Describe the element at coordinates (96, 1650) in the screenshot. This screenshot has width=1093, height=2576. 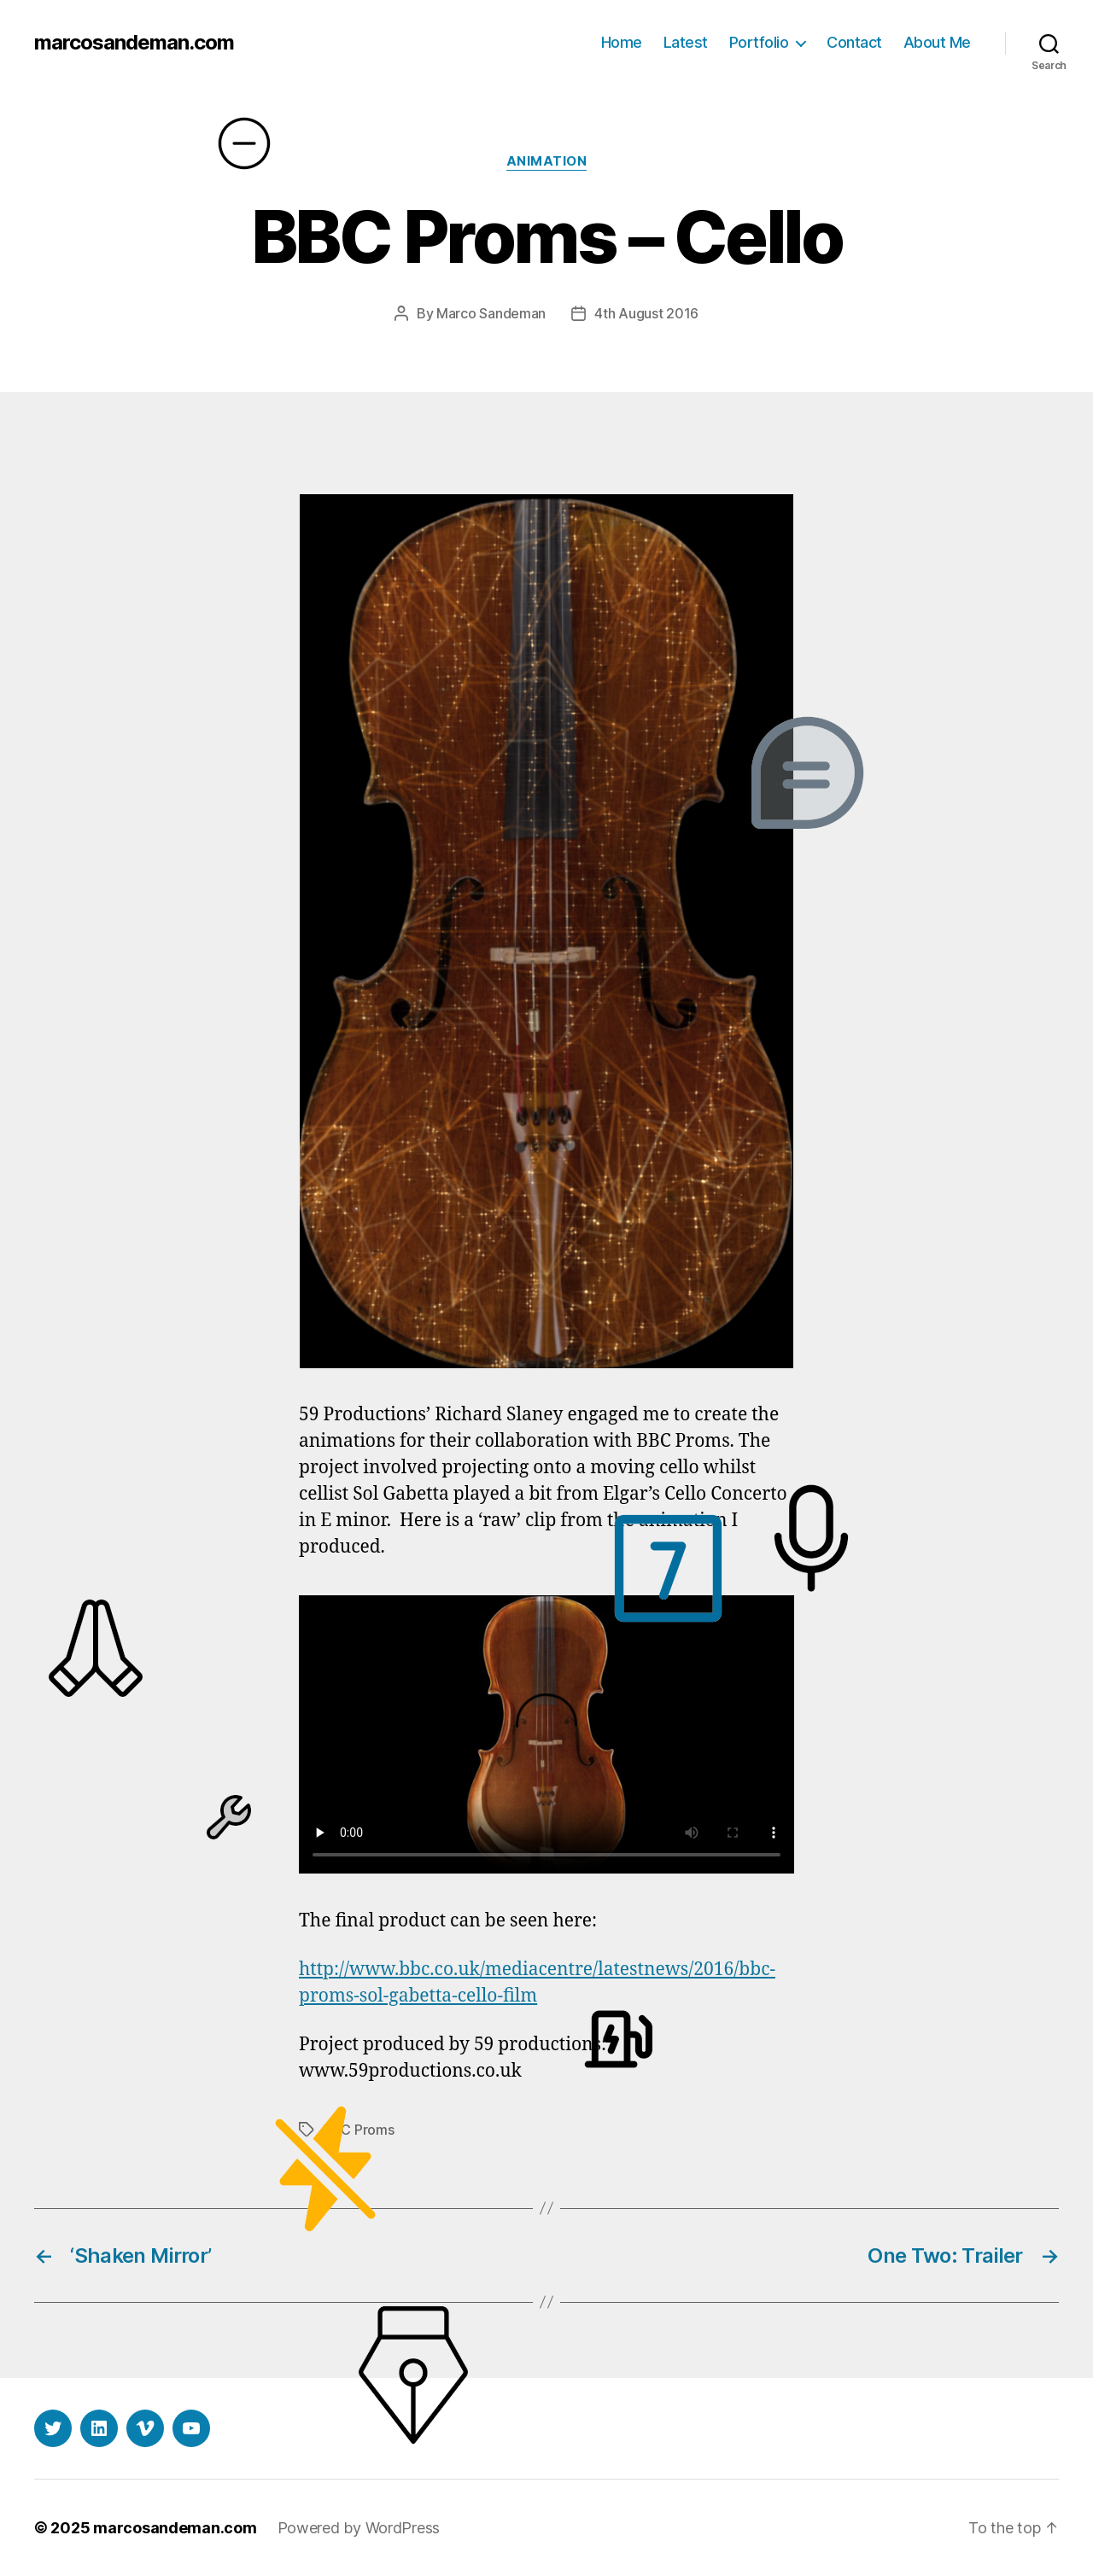
I see `send a prayer or blessing` at that location.